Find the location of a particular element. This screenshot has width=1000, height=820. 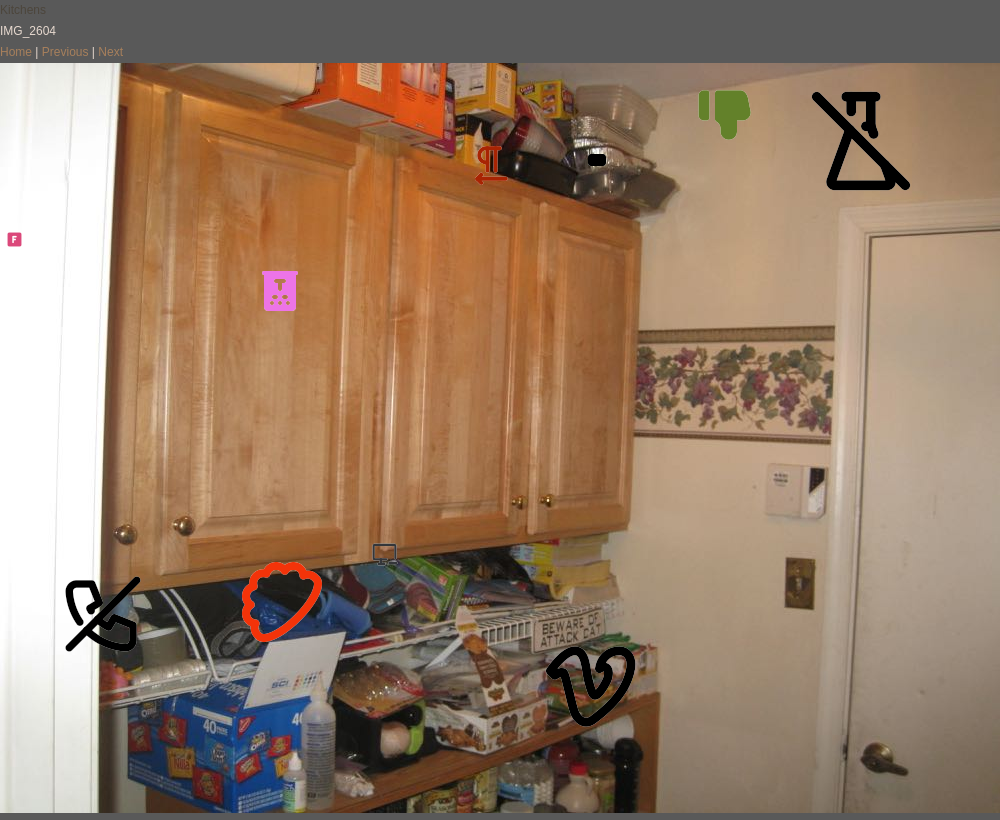

facebook app or social media shortcut is located at coordinates (14, 239).